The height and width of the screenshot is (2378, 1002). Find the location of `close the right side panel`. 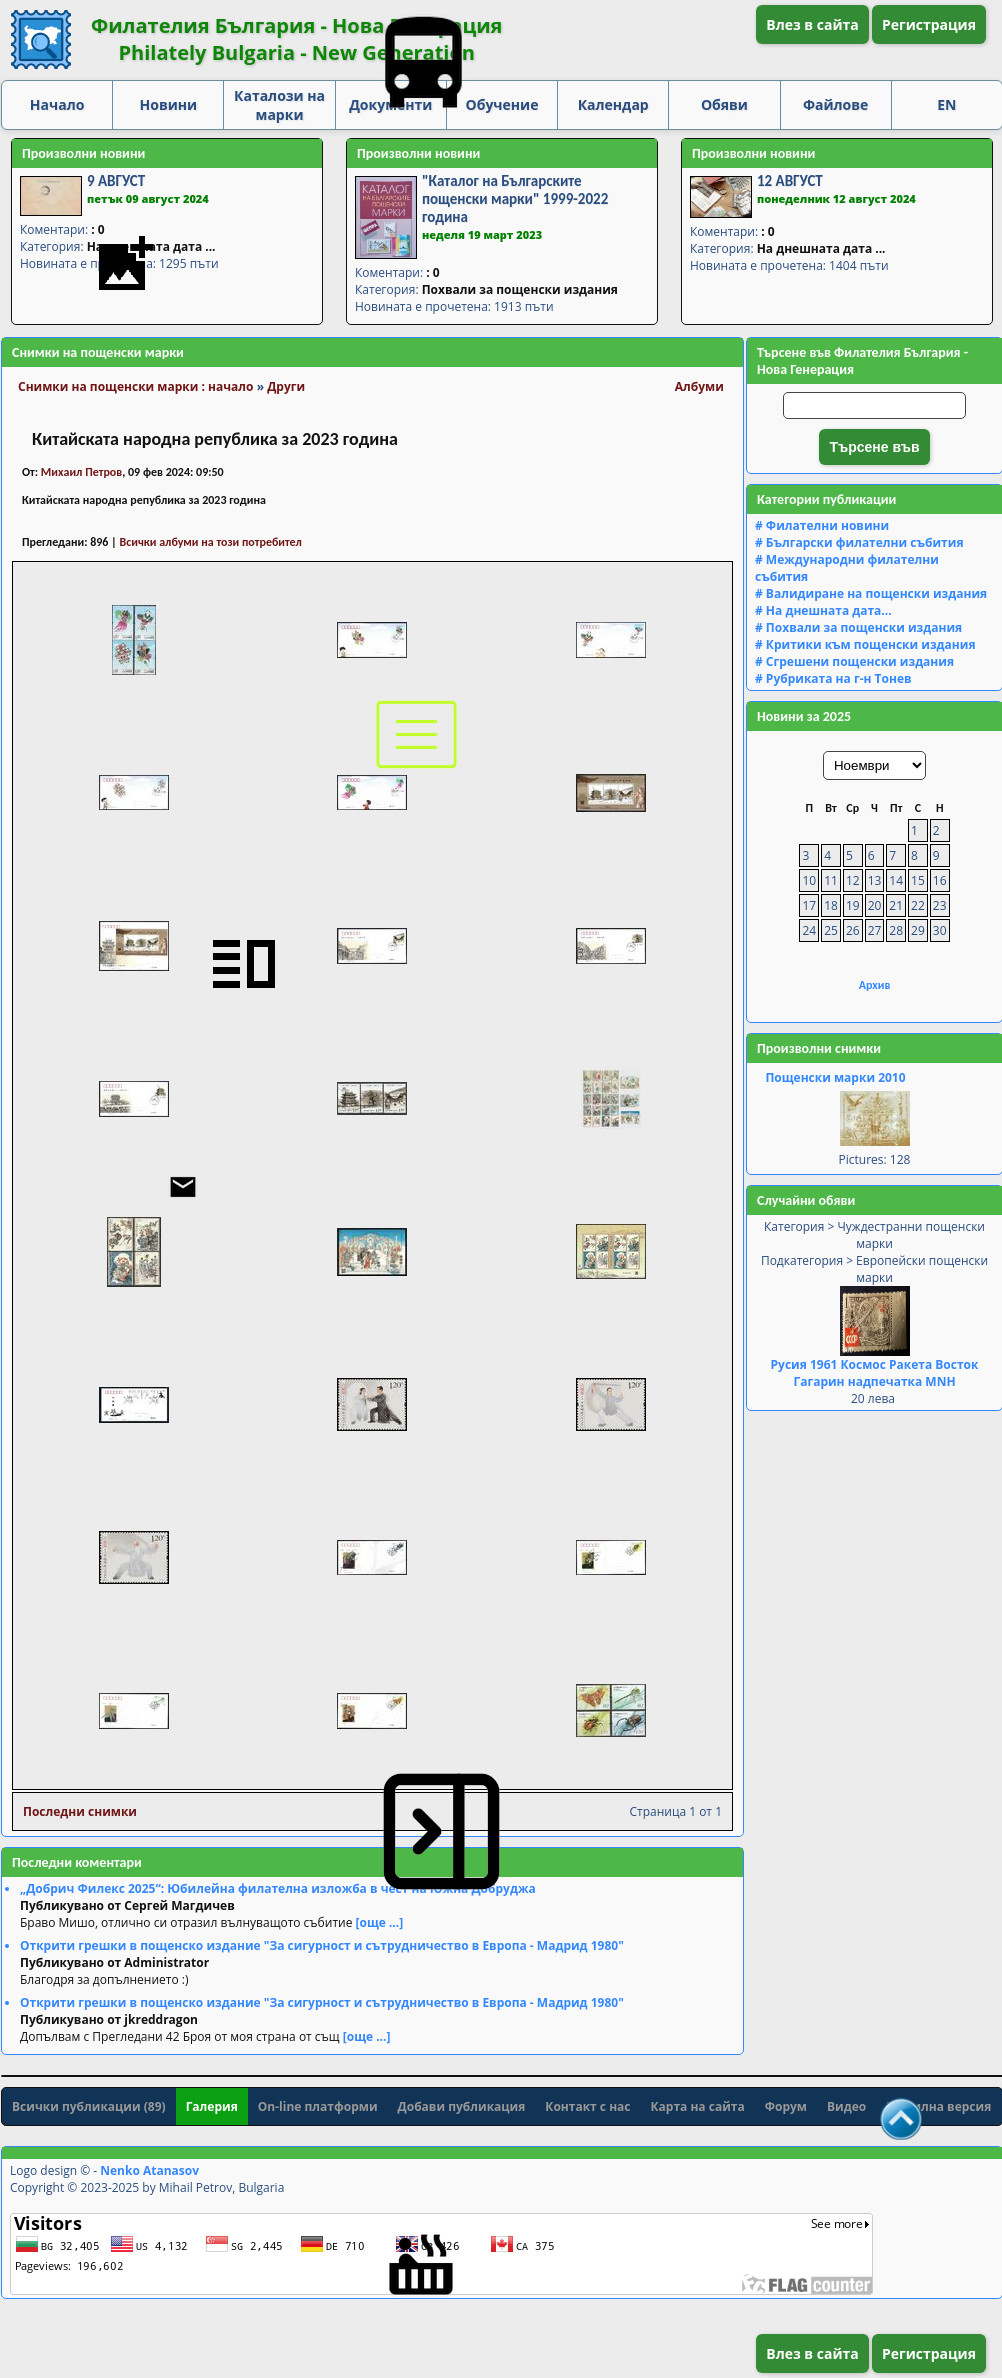

close the right side panel is located at coordinates (441, 1831).